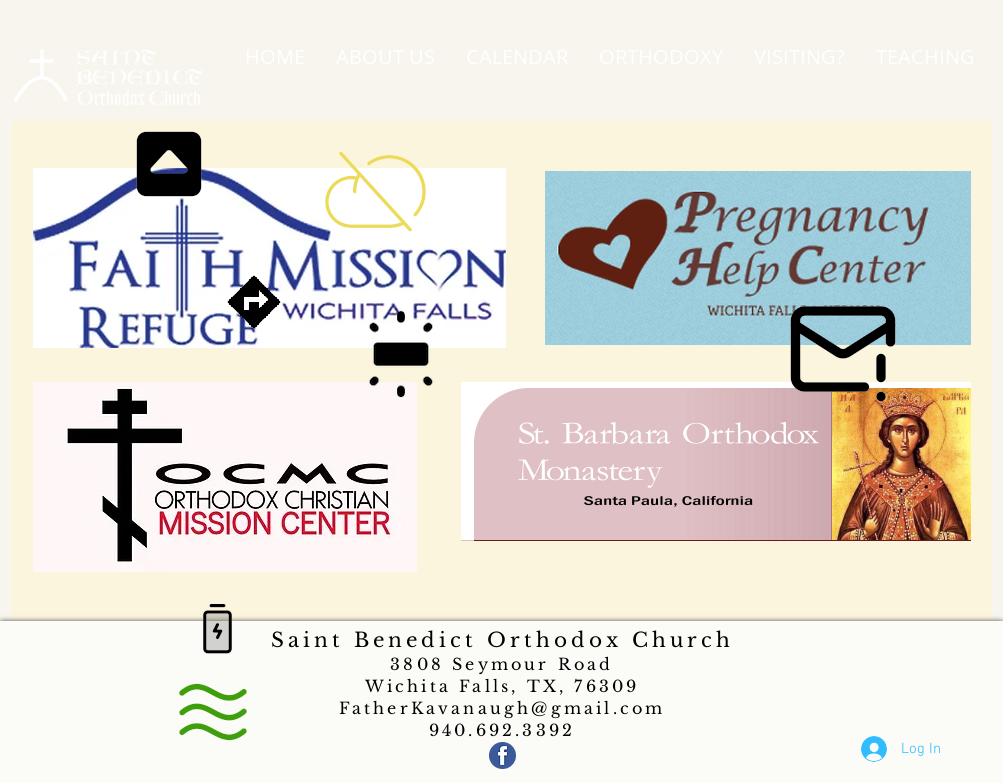 The height and width of the screenshot is (783, 1003). Describe the element at coordinates (217, 629) in the screenshot. I see `indicates device is currently charging` at that location.